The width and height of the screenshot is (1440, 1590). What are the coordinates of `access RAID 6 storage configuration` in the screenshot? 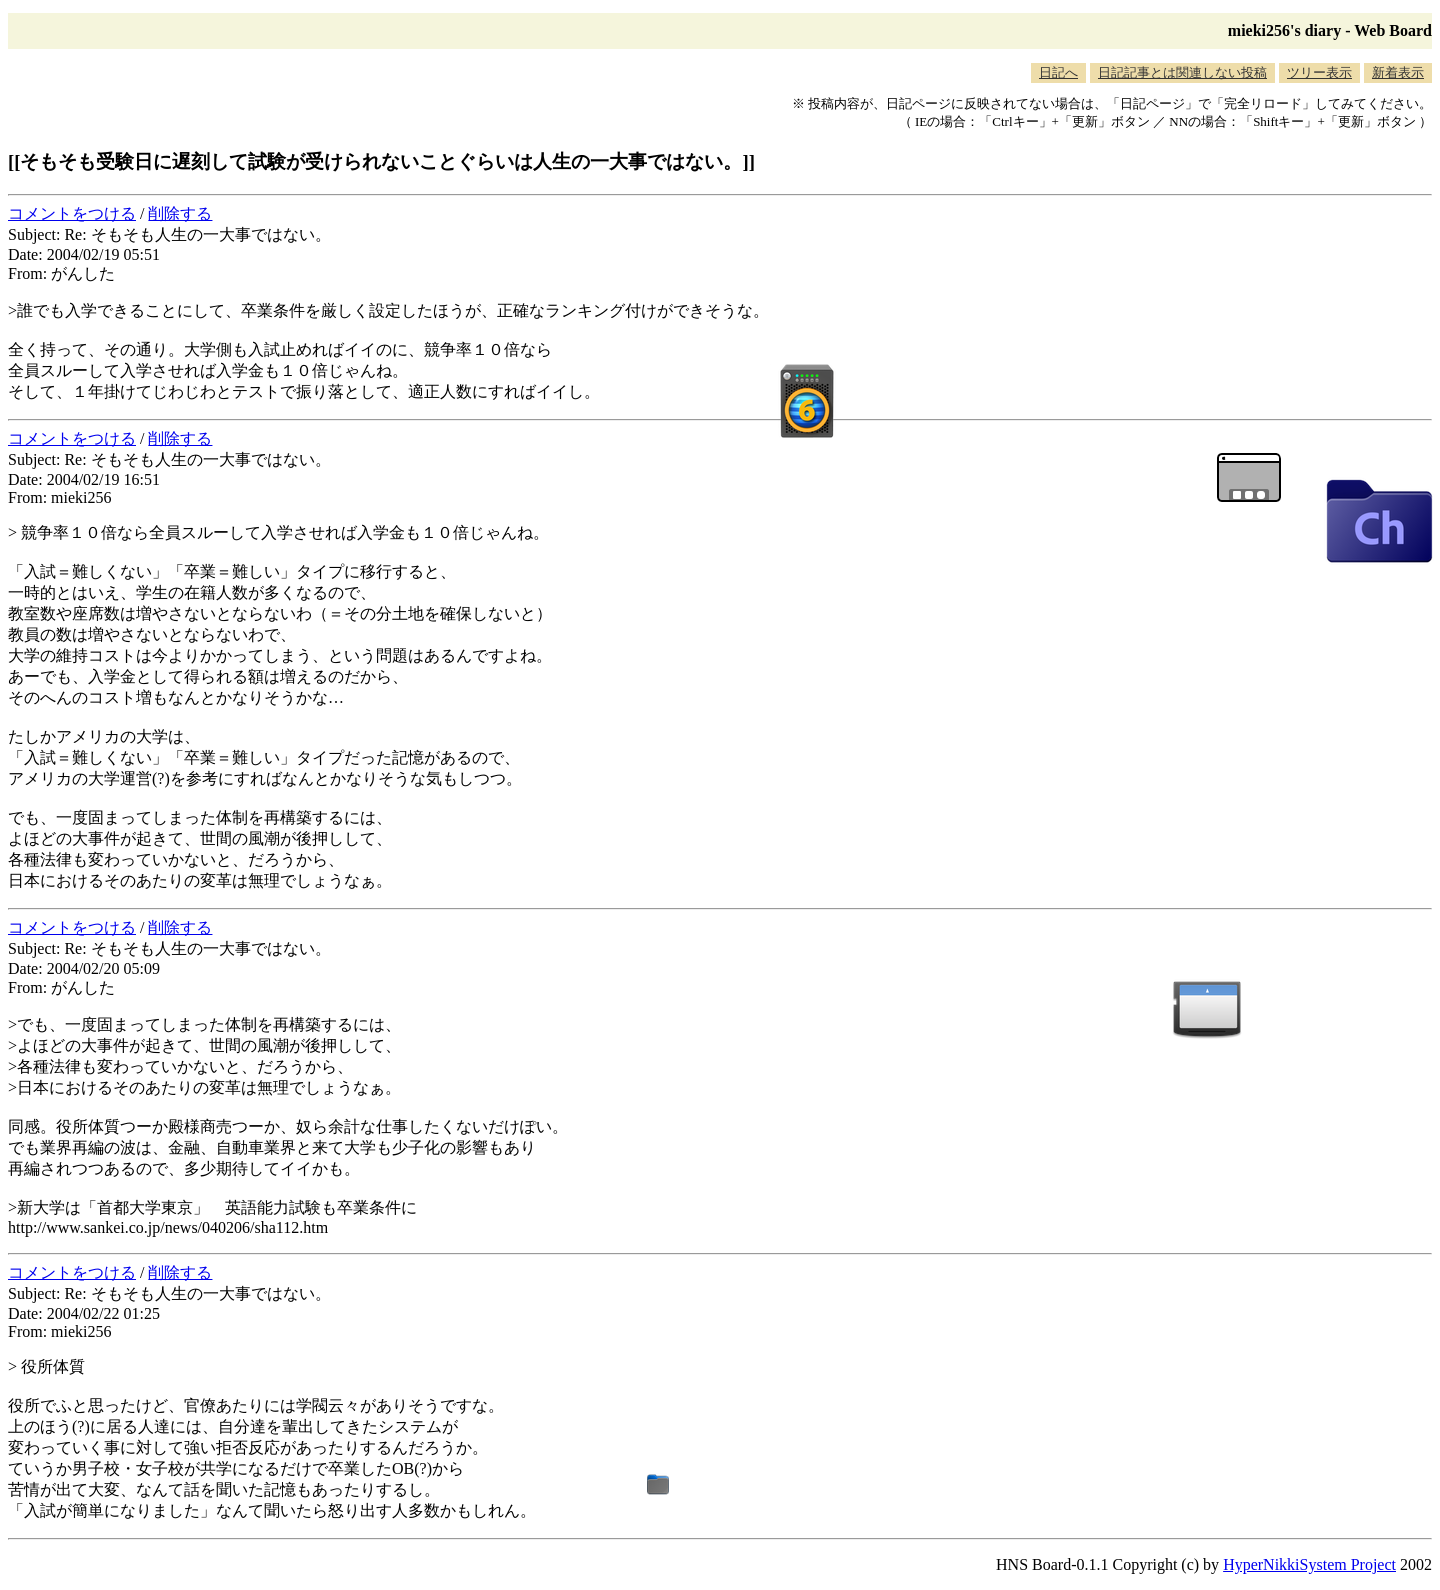 It's located at (807, 401).